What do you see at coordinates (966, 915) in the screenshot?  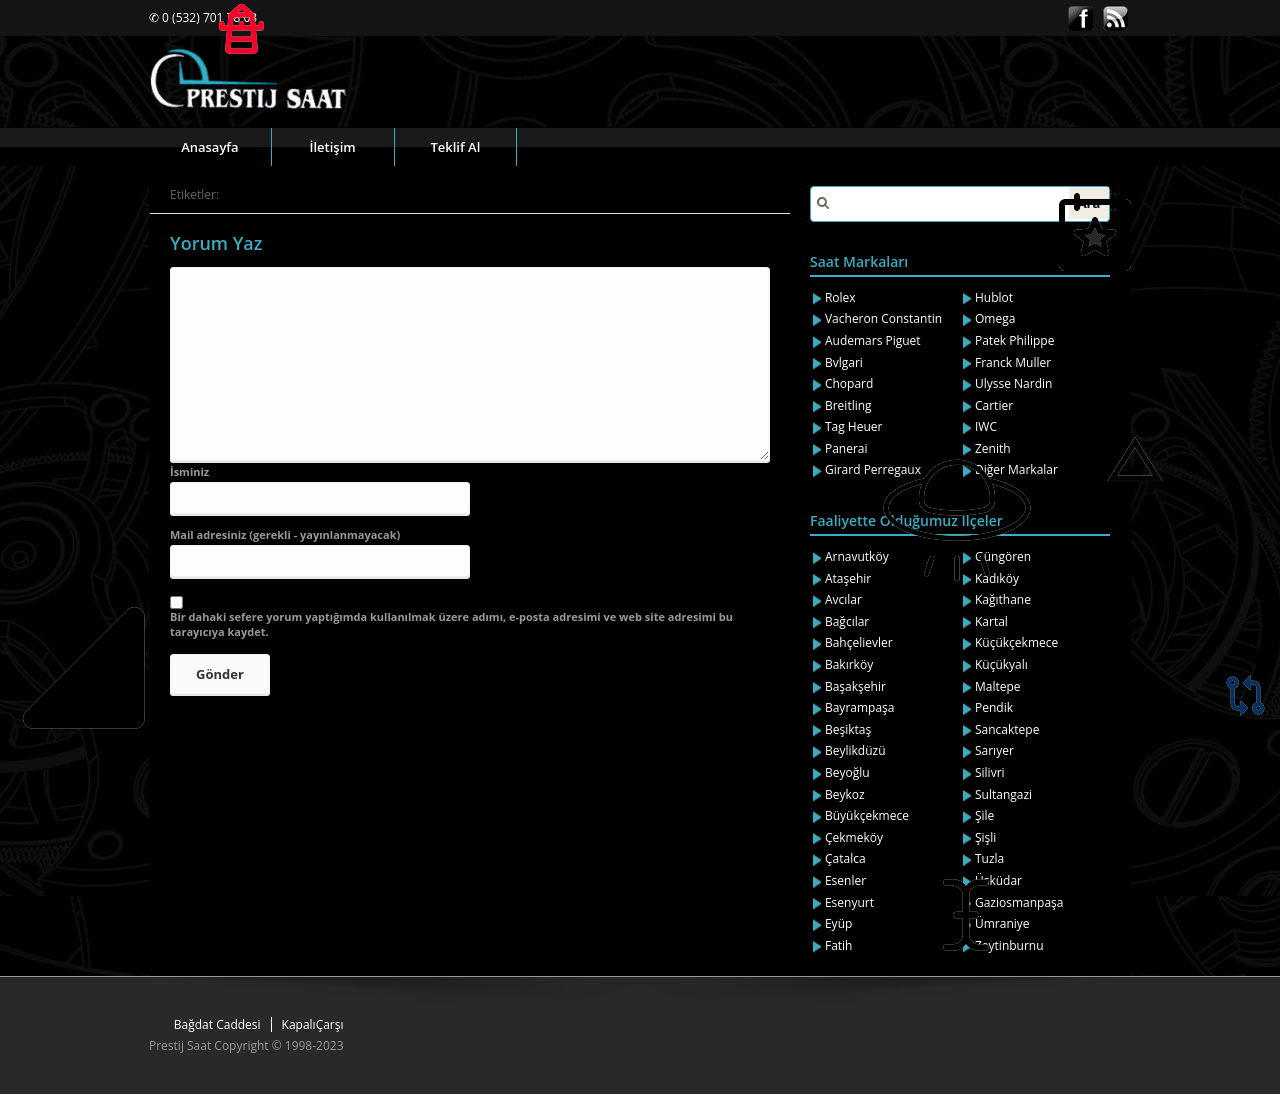 I see `text input field is active` at bounding box center [966, 915].